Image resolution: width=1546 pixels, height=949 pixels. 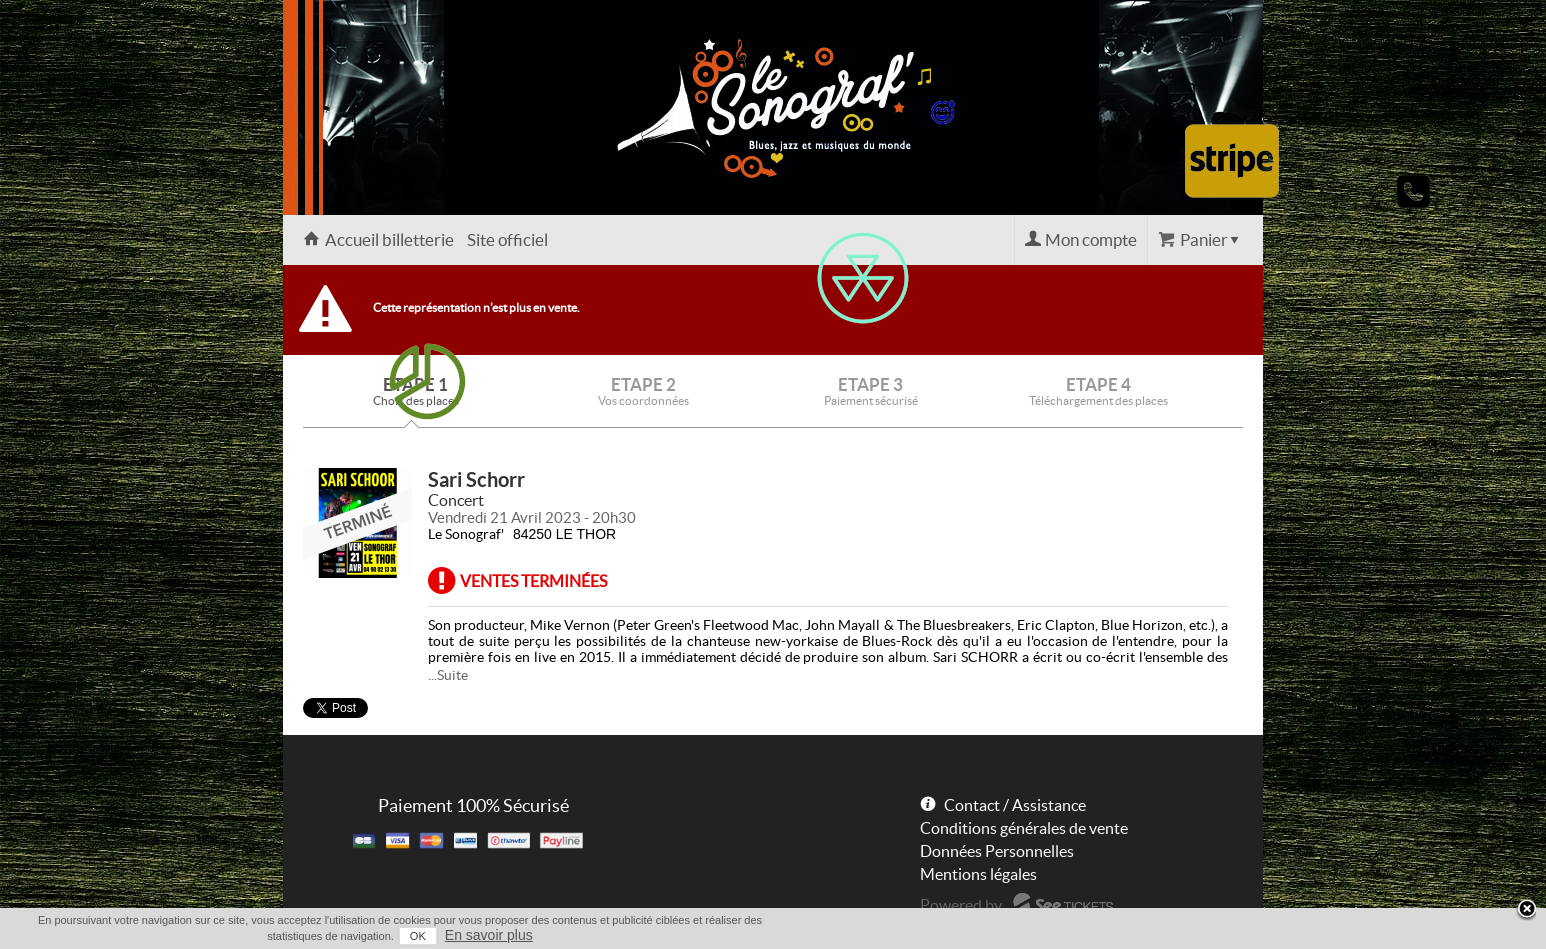 What do you see at coordinates (863, 278) in the screenshot?
I see `fallout shelter location marker` at bounding box center [863, 278].